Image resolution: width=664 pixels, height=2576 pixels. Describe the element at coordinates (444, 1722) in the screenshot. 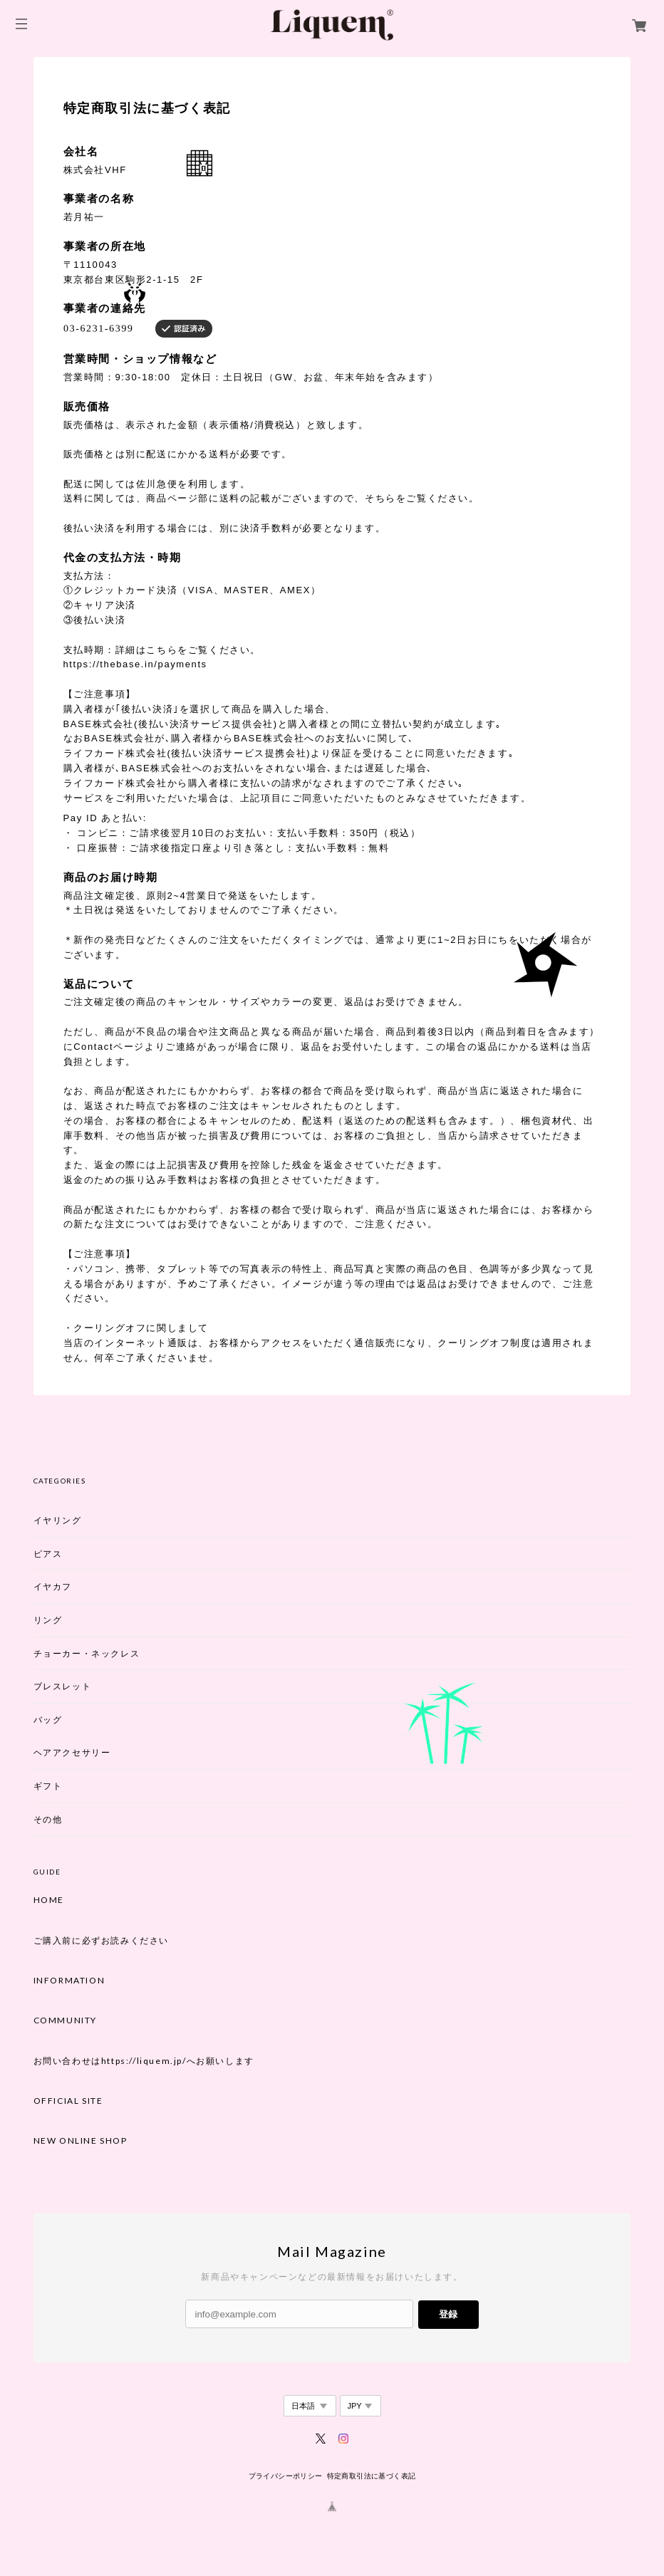

I see `view ancient or historical documents` at that location.